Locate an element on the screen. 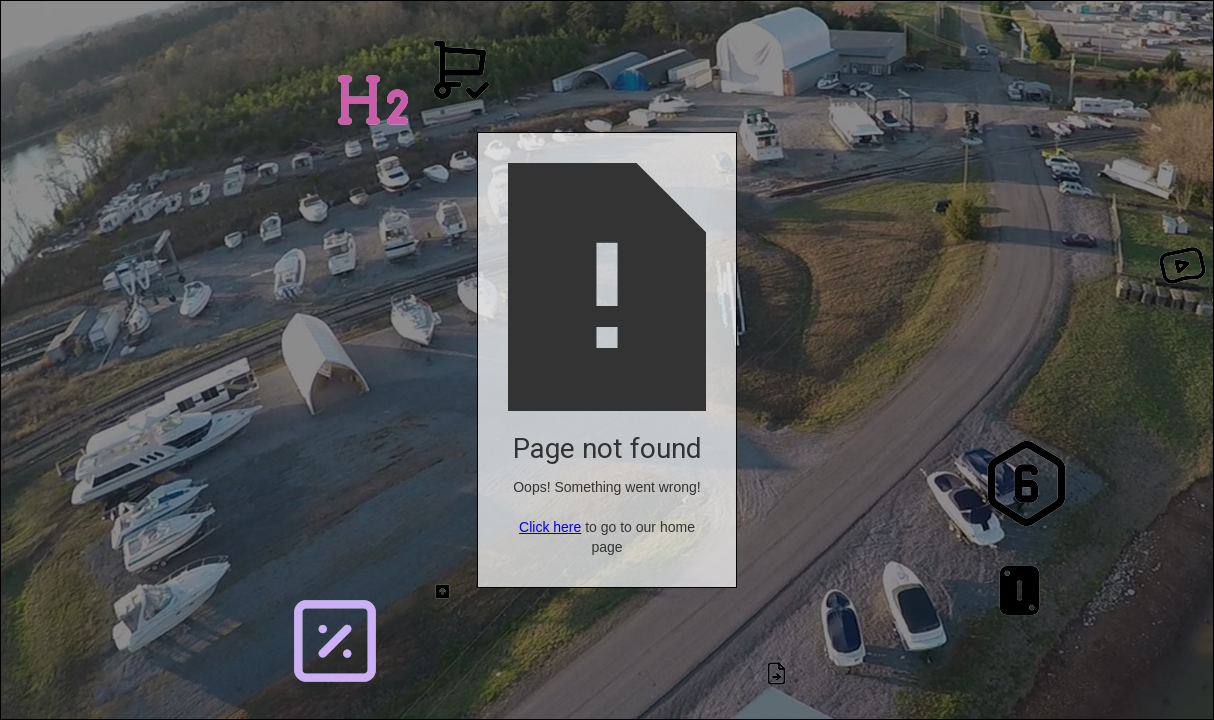 Image resolution: width=1214 pixels, height=720 pixels. view discount or percentage-based pricing is located at coordinates (335, 641).